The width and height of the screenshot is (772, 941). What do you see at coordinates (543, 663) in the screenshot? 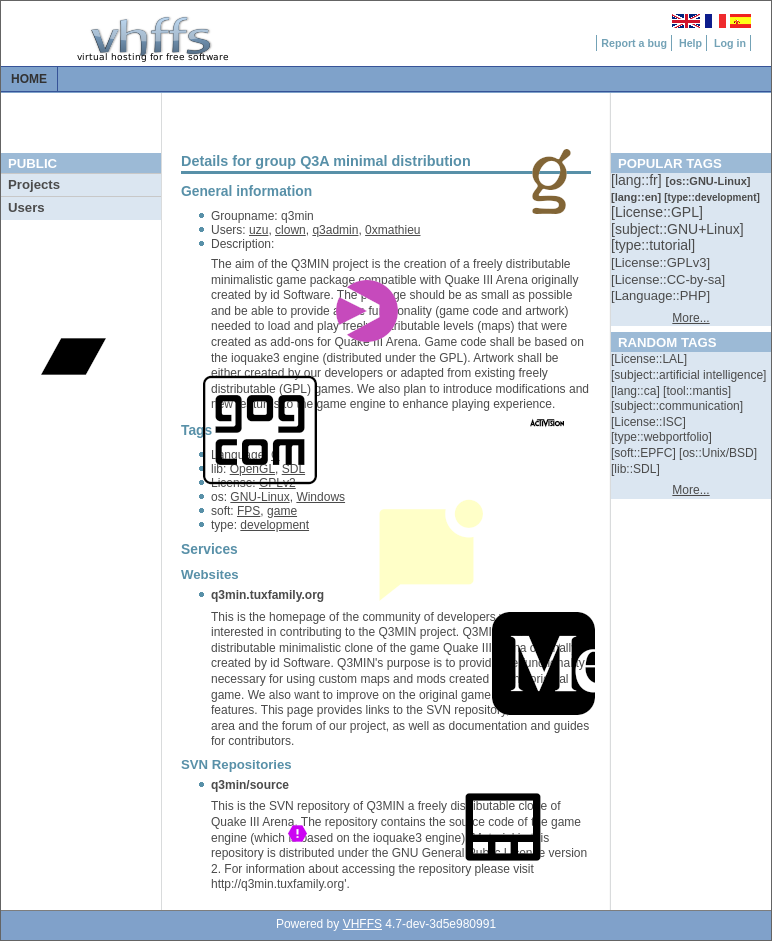
I see `open the Medium app` at bounding box center [543, 663].